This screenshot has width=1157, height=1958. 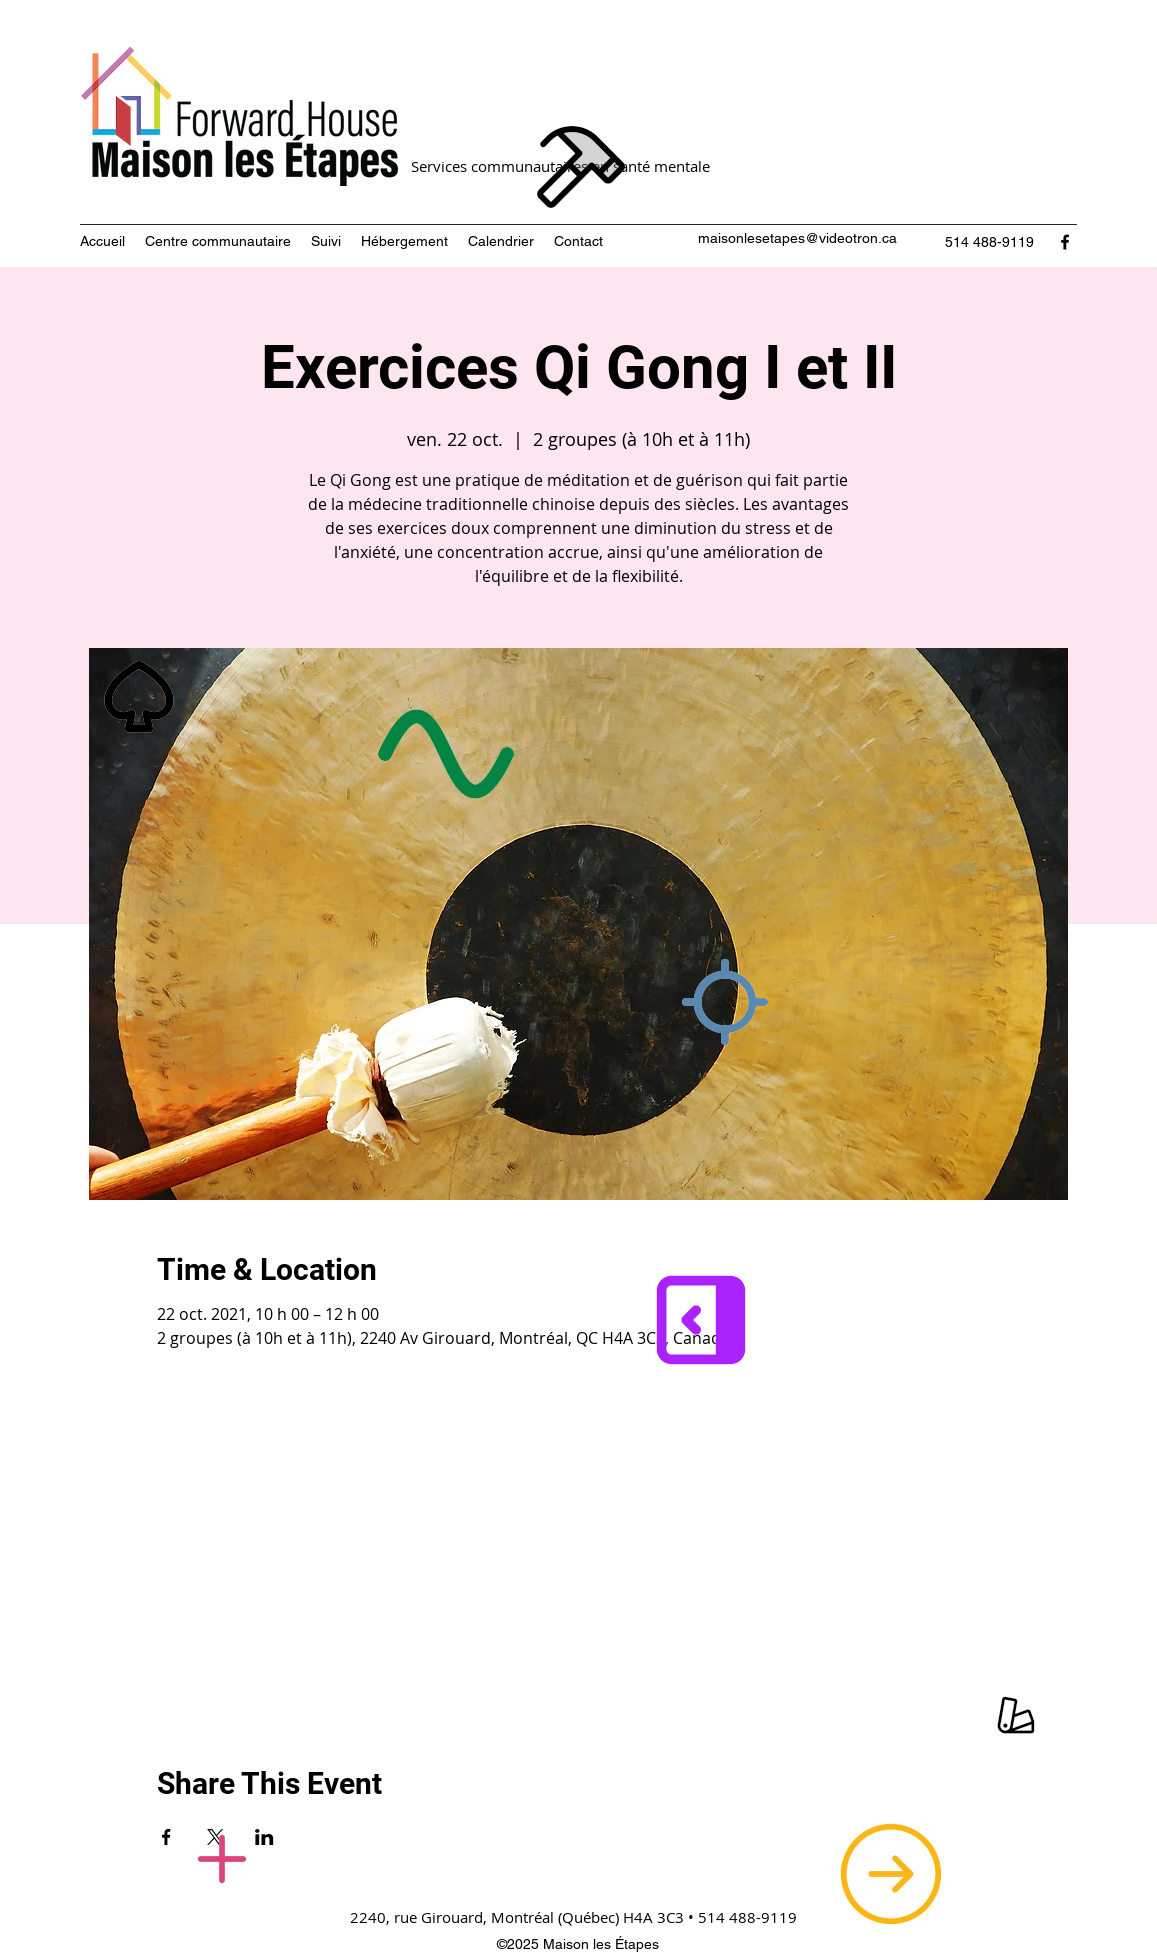 What do you see at coordinates (222, 1859) in the screenshot?
I see `add a new item` at bounding box center [222, 1859].